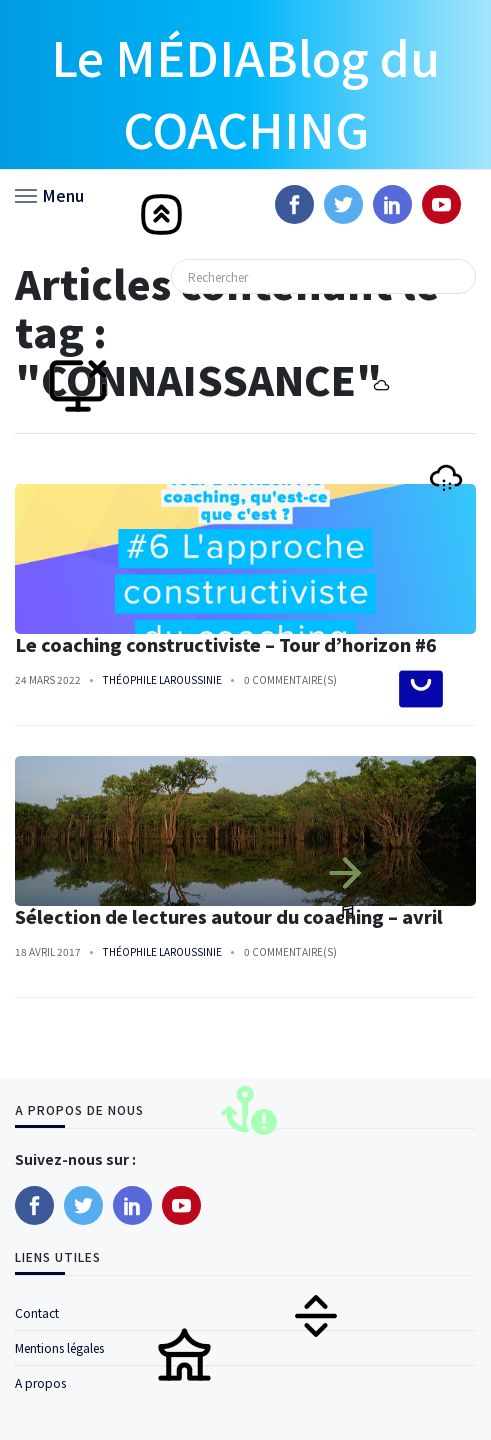 This screenshot has height=1440, width=491. What do you see at coordinates (345, 912) in the screenshot?
I see `access music library or audio files` at bounding box center [345, 912].